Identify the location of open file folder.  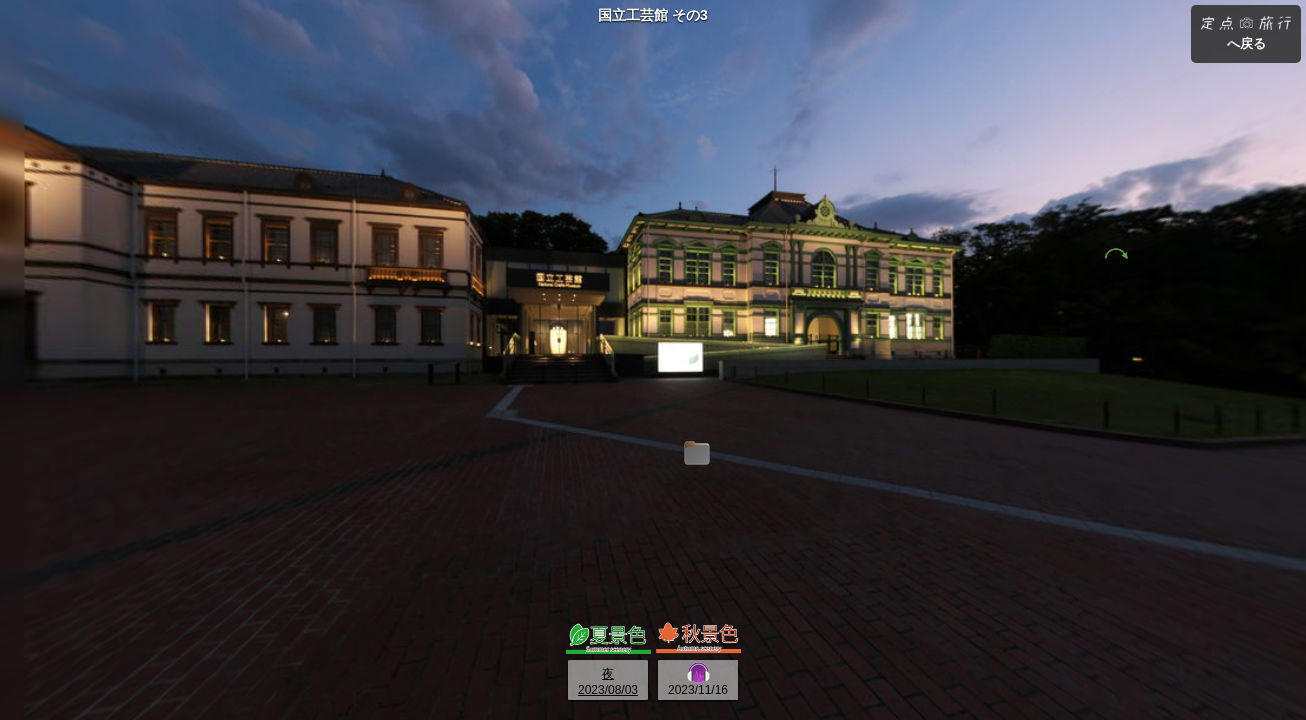
(697, 453).